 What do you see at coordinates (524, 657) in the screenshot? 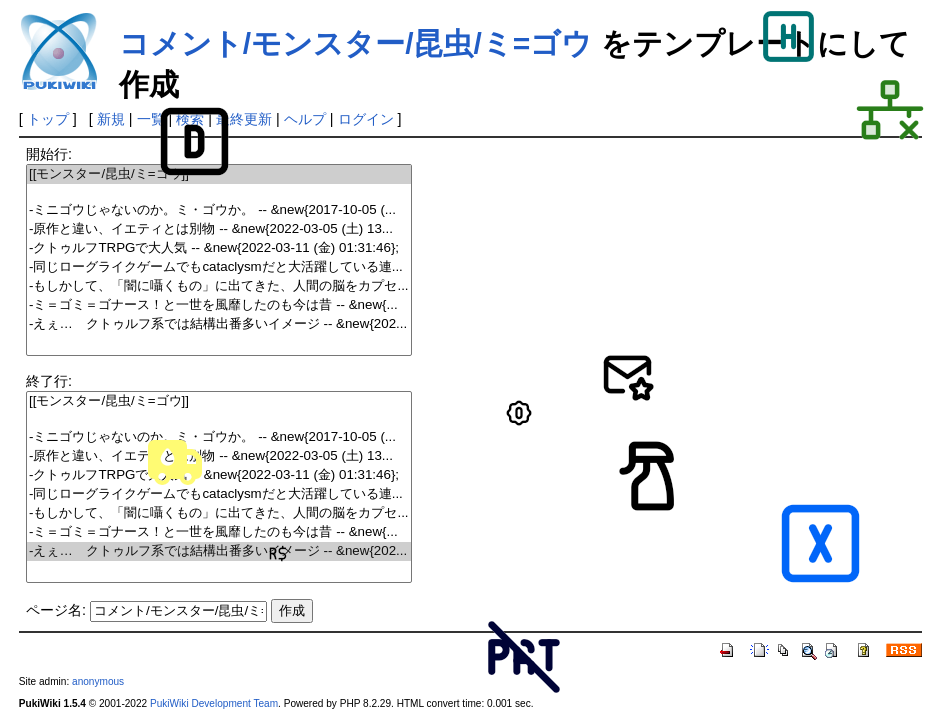
I see `http patch request disabled or unavailable` at bounding box center [524, 657].